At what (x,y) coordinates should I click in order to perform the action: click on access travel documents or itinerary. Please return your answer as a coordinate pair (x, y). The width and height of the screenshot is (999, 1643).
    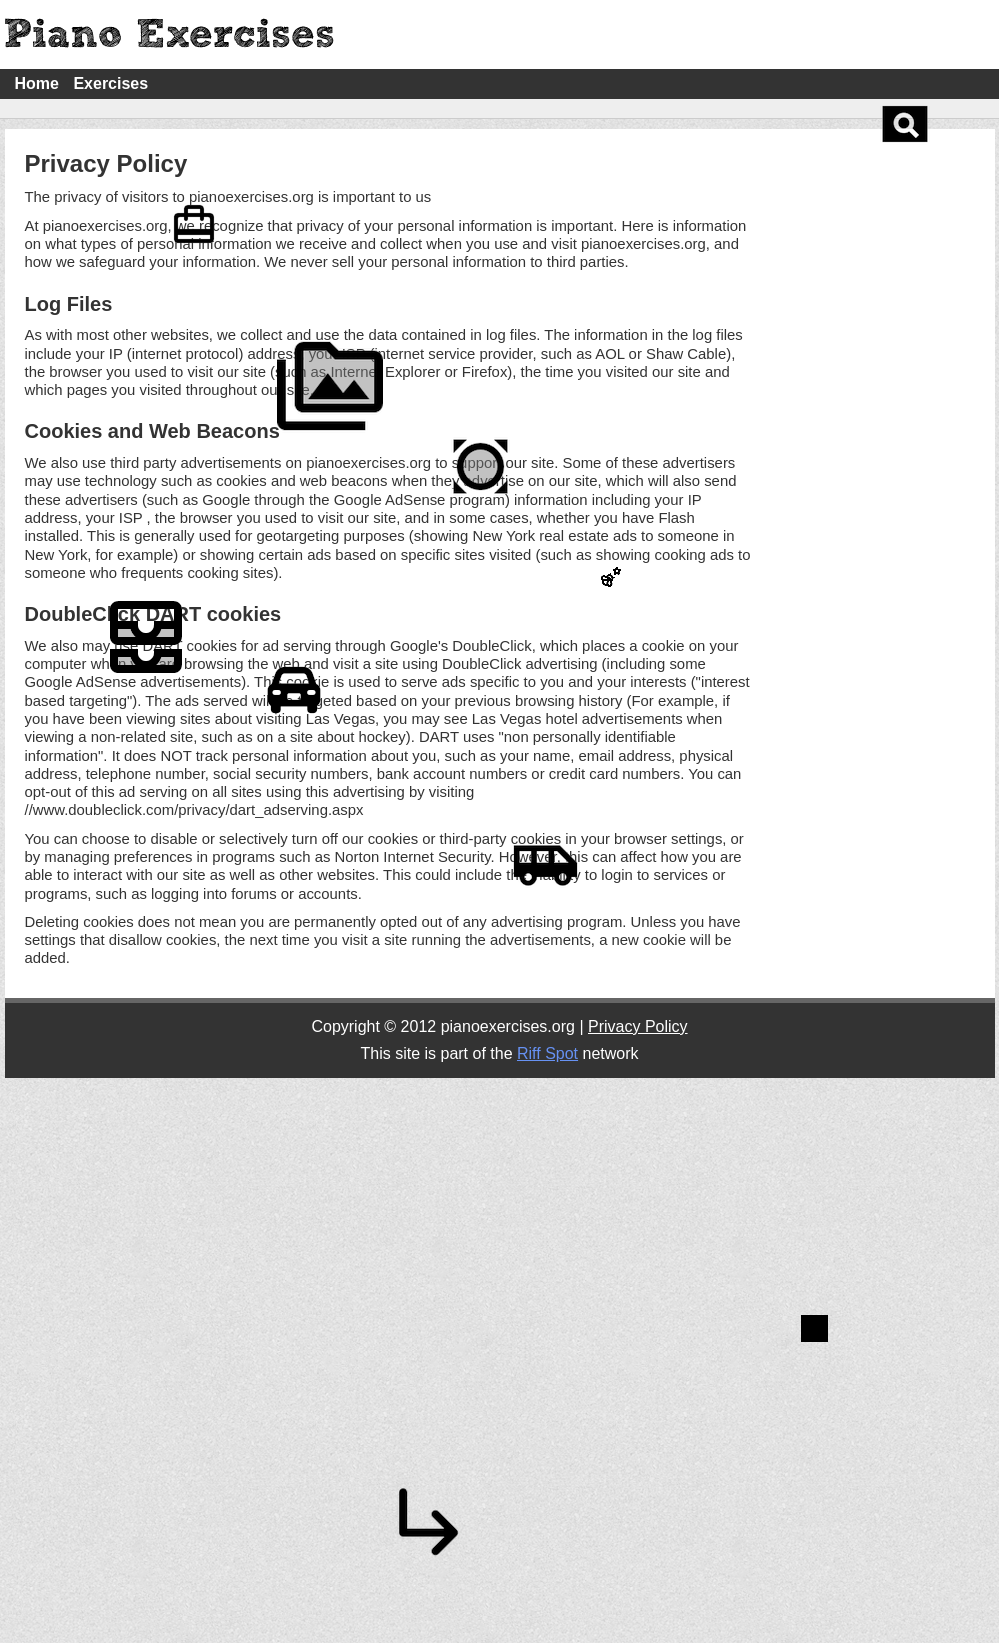
    Looking at the image, I should click on (194, 225).